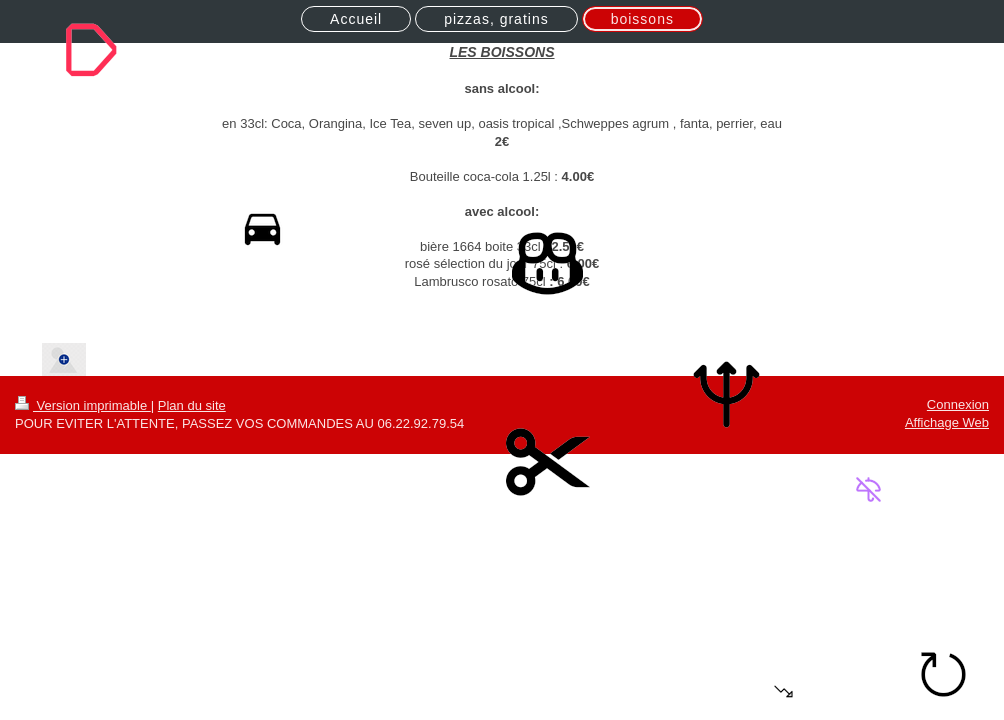 This screenshot has width=1004, height=720. What do you see at coordinates (943, 674) in the screenshot?
I see `refresh or reload the current content` at bounding box center [943, 674].